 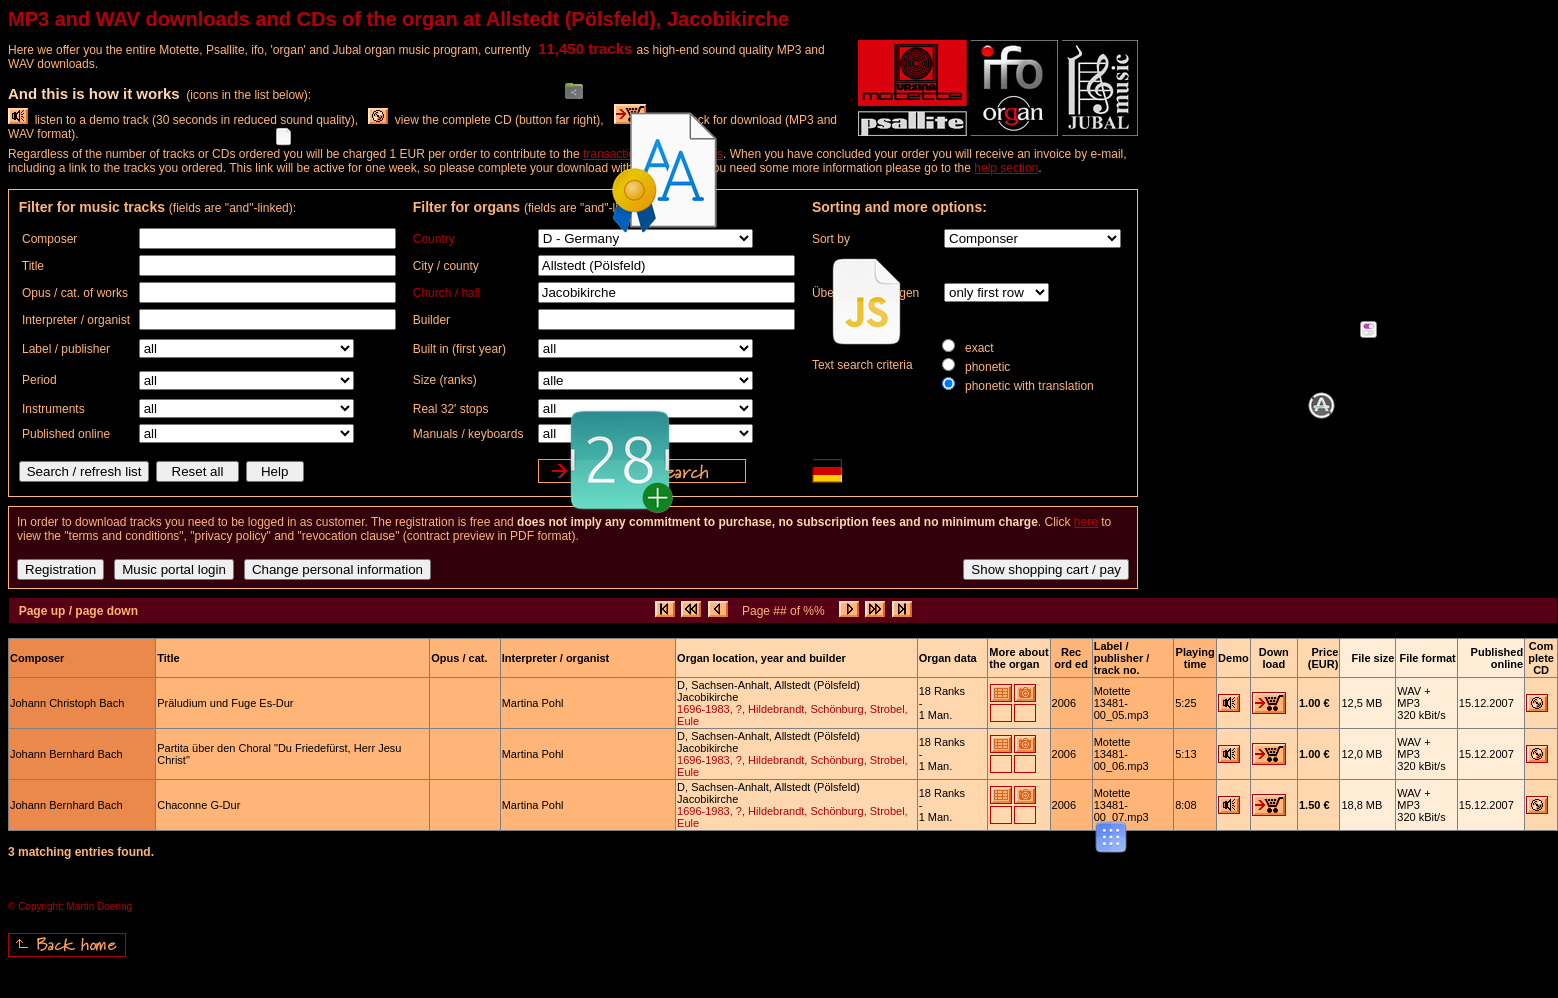 What do you see at coordinates (283, 136) in the screenshot?
I see `indicates an empty or blank file` at bounding box center [283, 136].